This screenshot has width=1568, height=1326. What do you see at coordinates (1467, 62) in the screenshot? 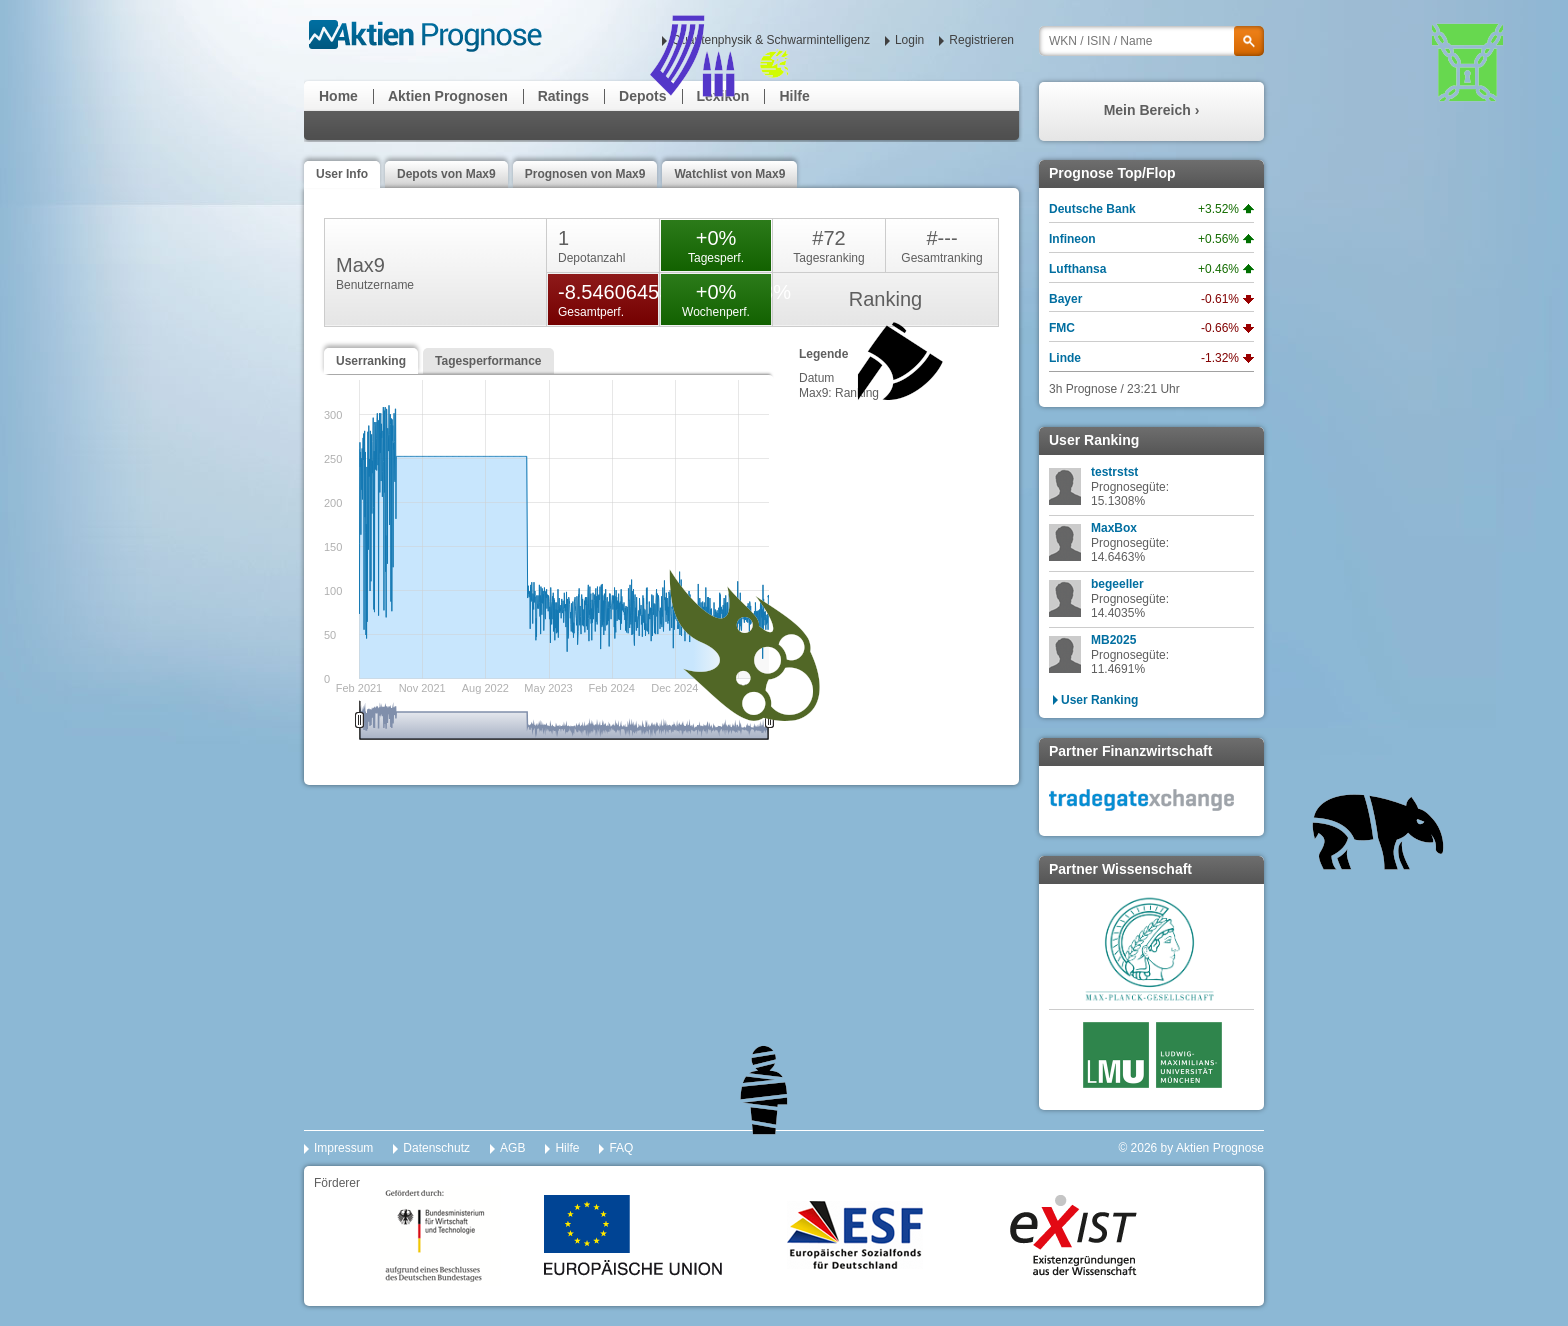
I see `access secure storage or vault` at bounding box center [1467, 62].